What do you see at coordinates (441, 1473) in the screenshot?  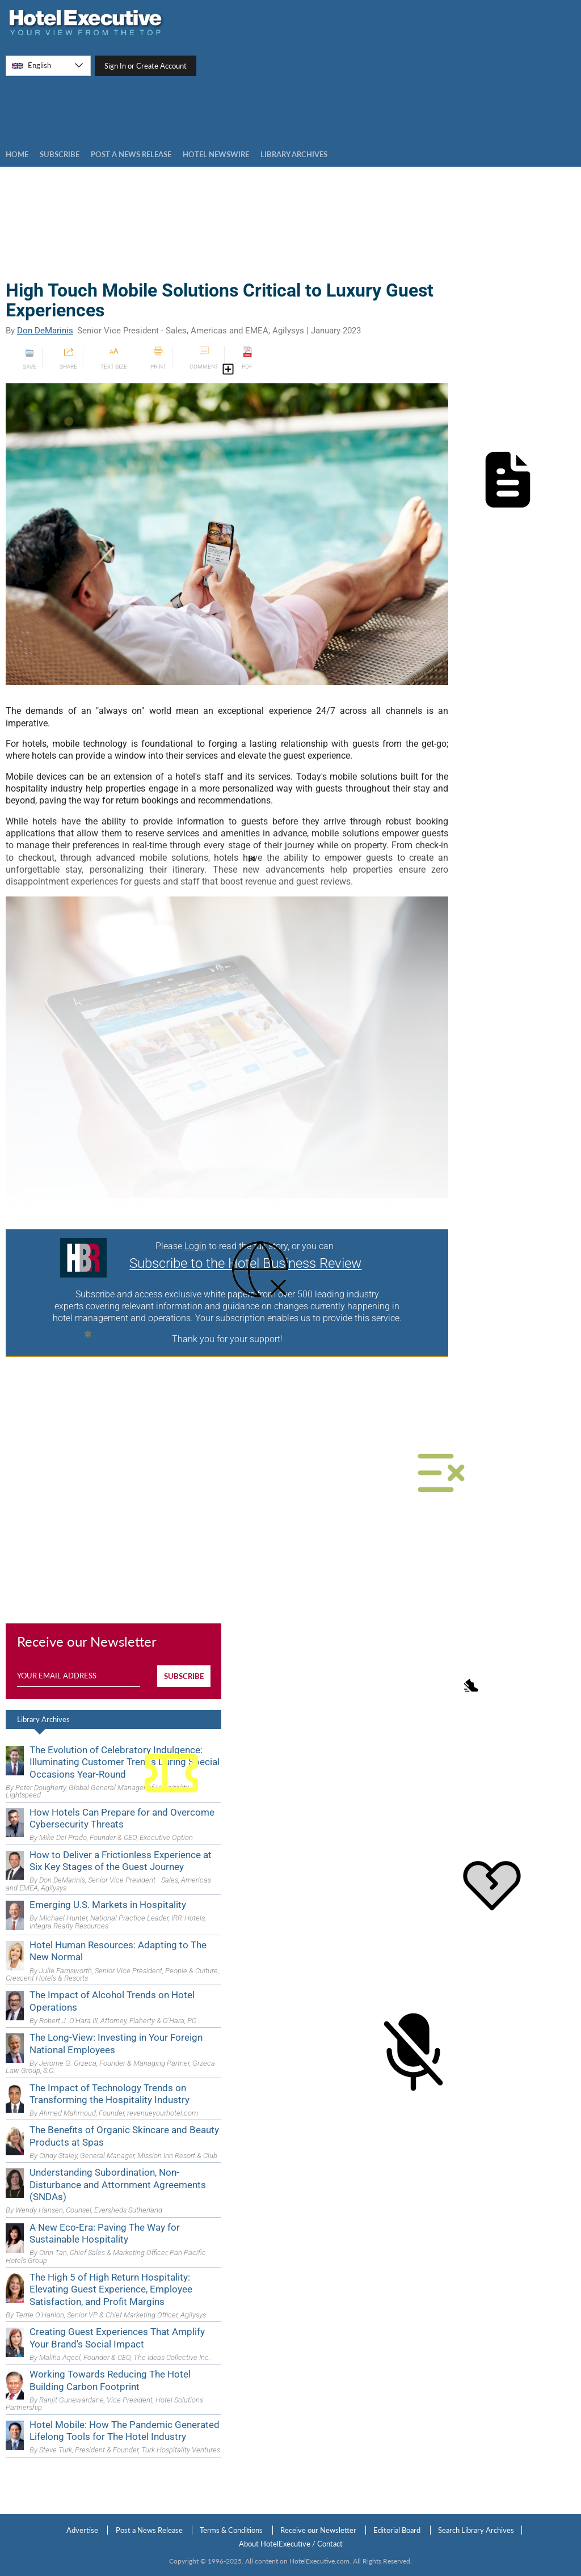 I see `remove item from list` at bounding box center [441, 1473].